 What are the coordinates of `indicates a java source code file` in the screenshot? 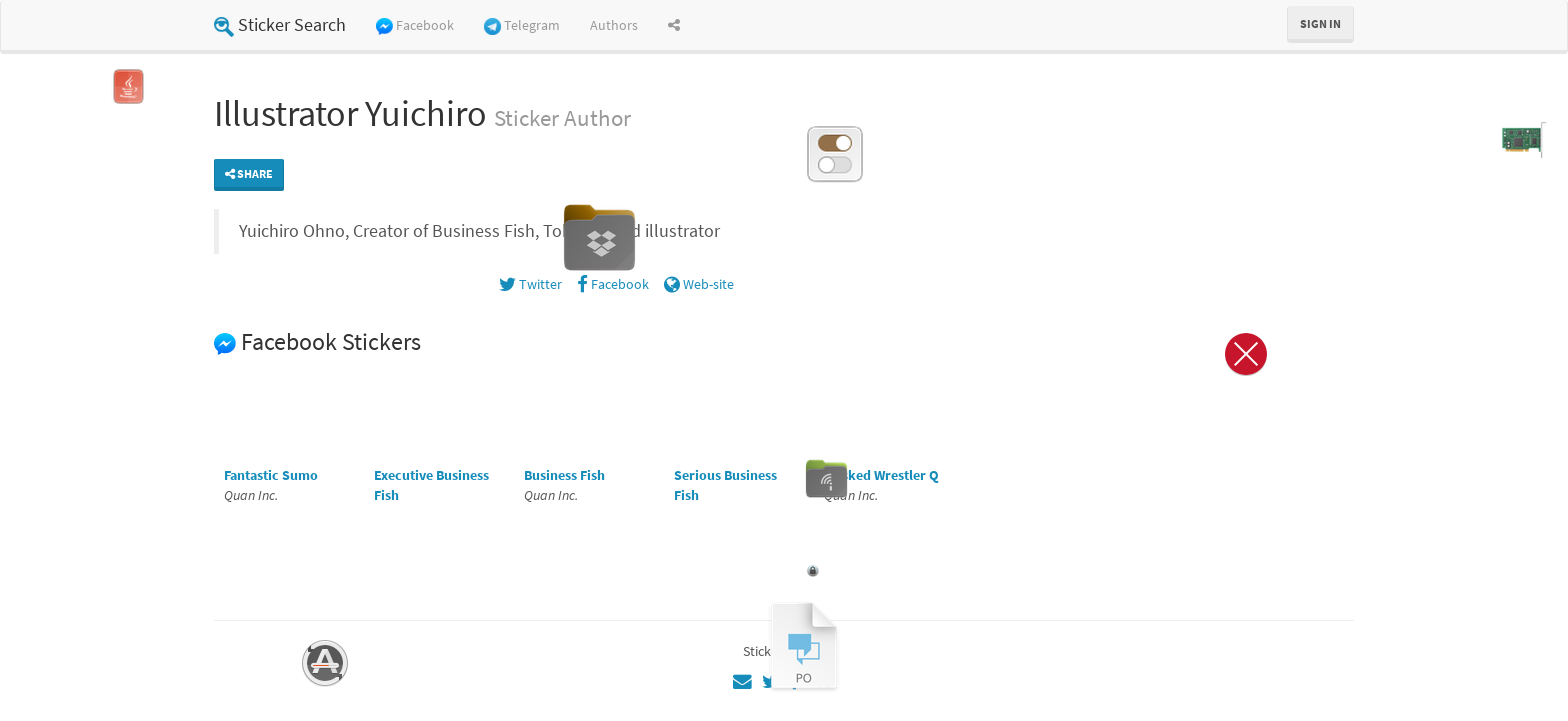 It's located at (128, 86).